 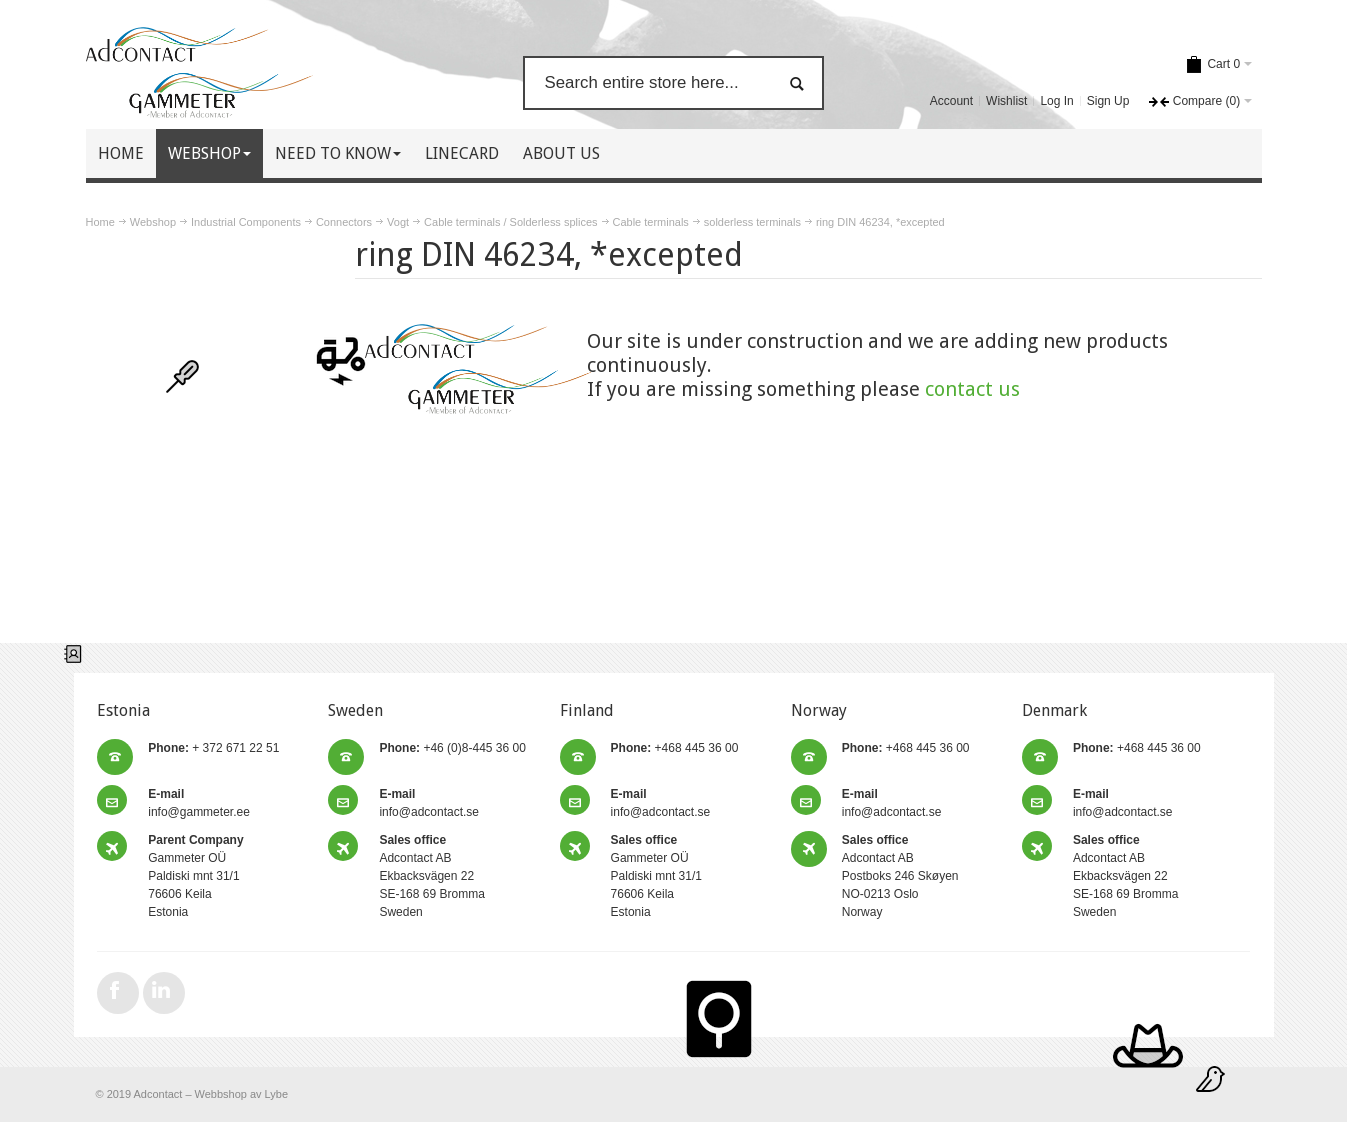 I want to click on access settings or configuration options, so click(x=182, y=376).